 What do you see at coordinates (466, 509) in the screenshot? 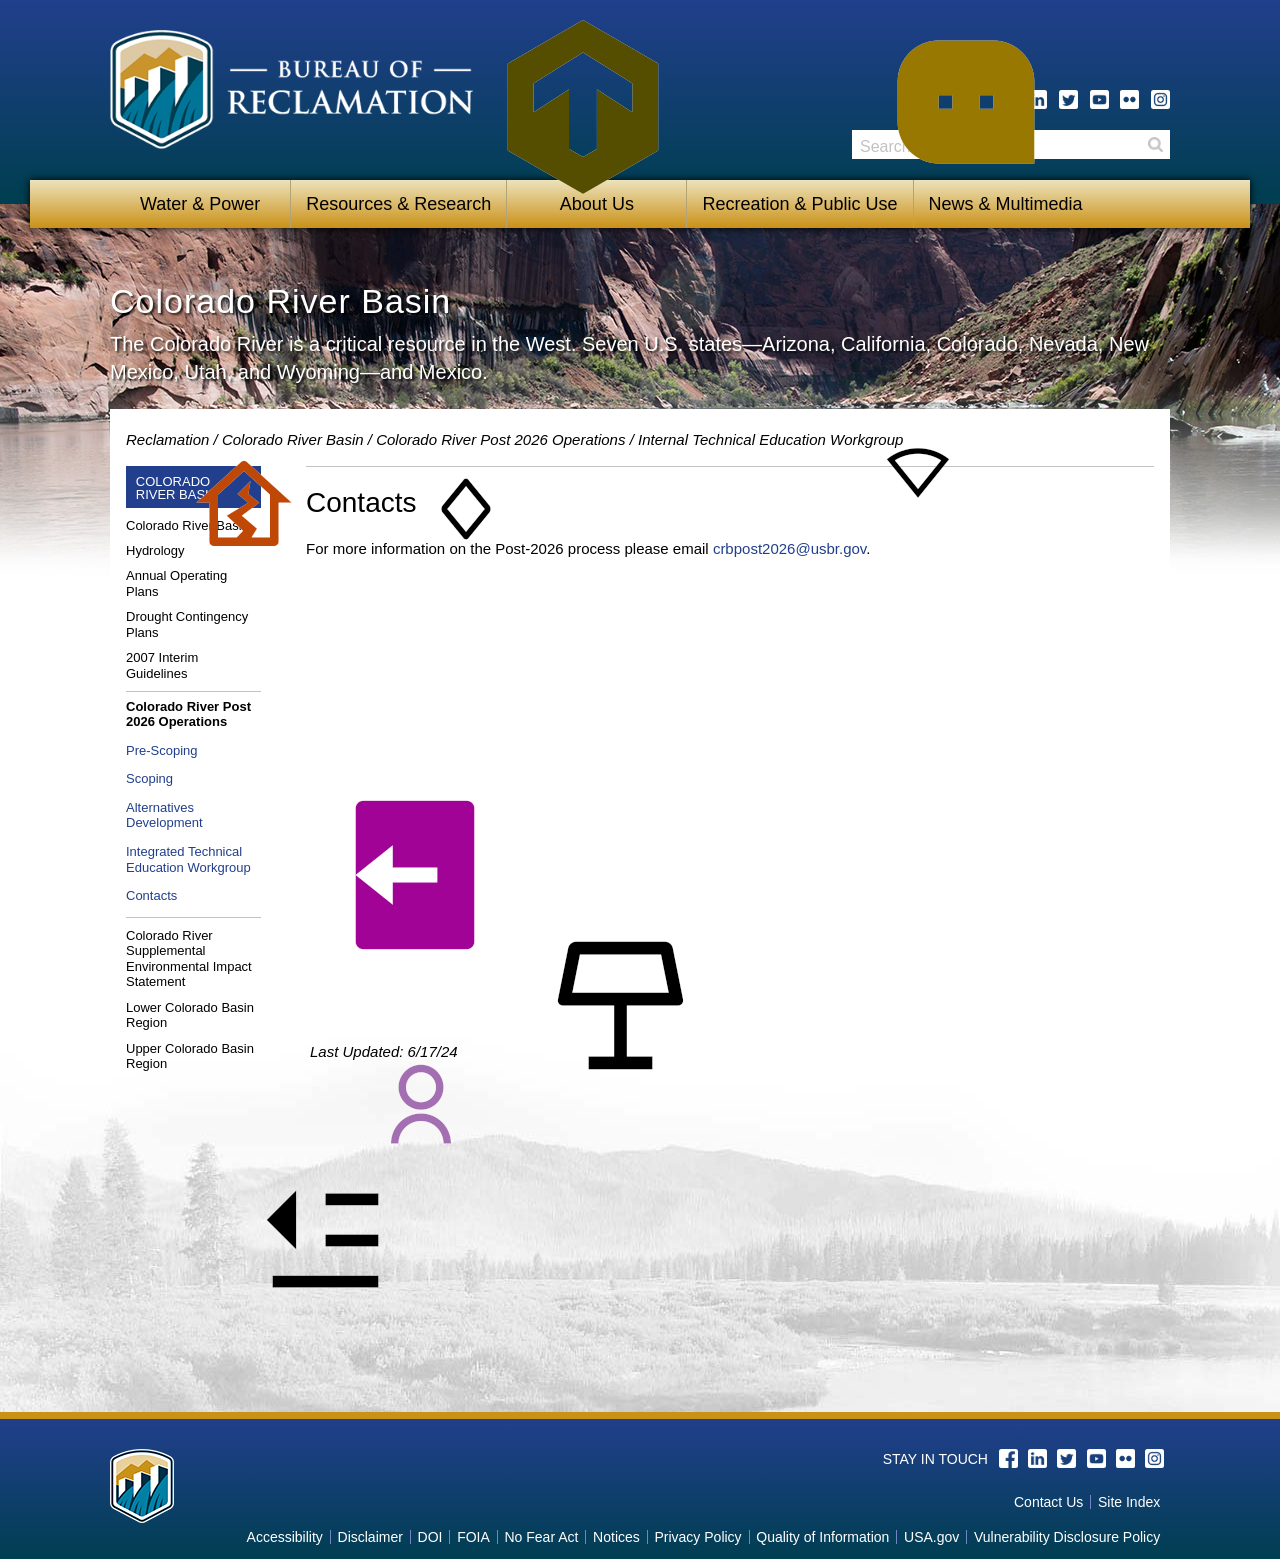
I see `indicates the diamonds suit in a card game` at bounding box center [466, 509].